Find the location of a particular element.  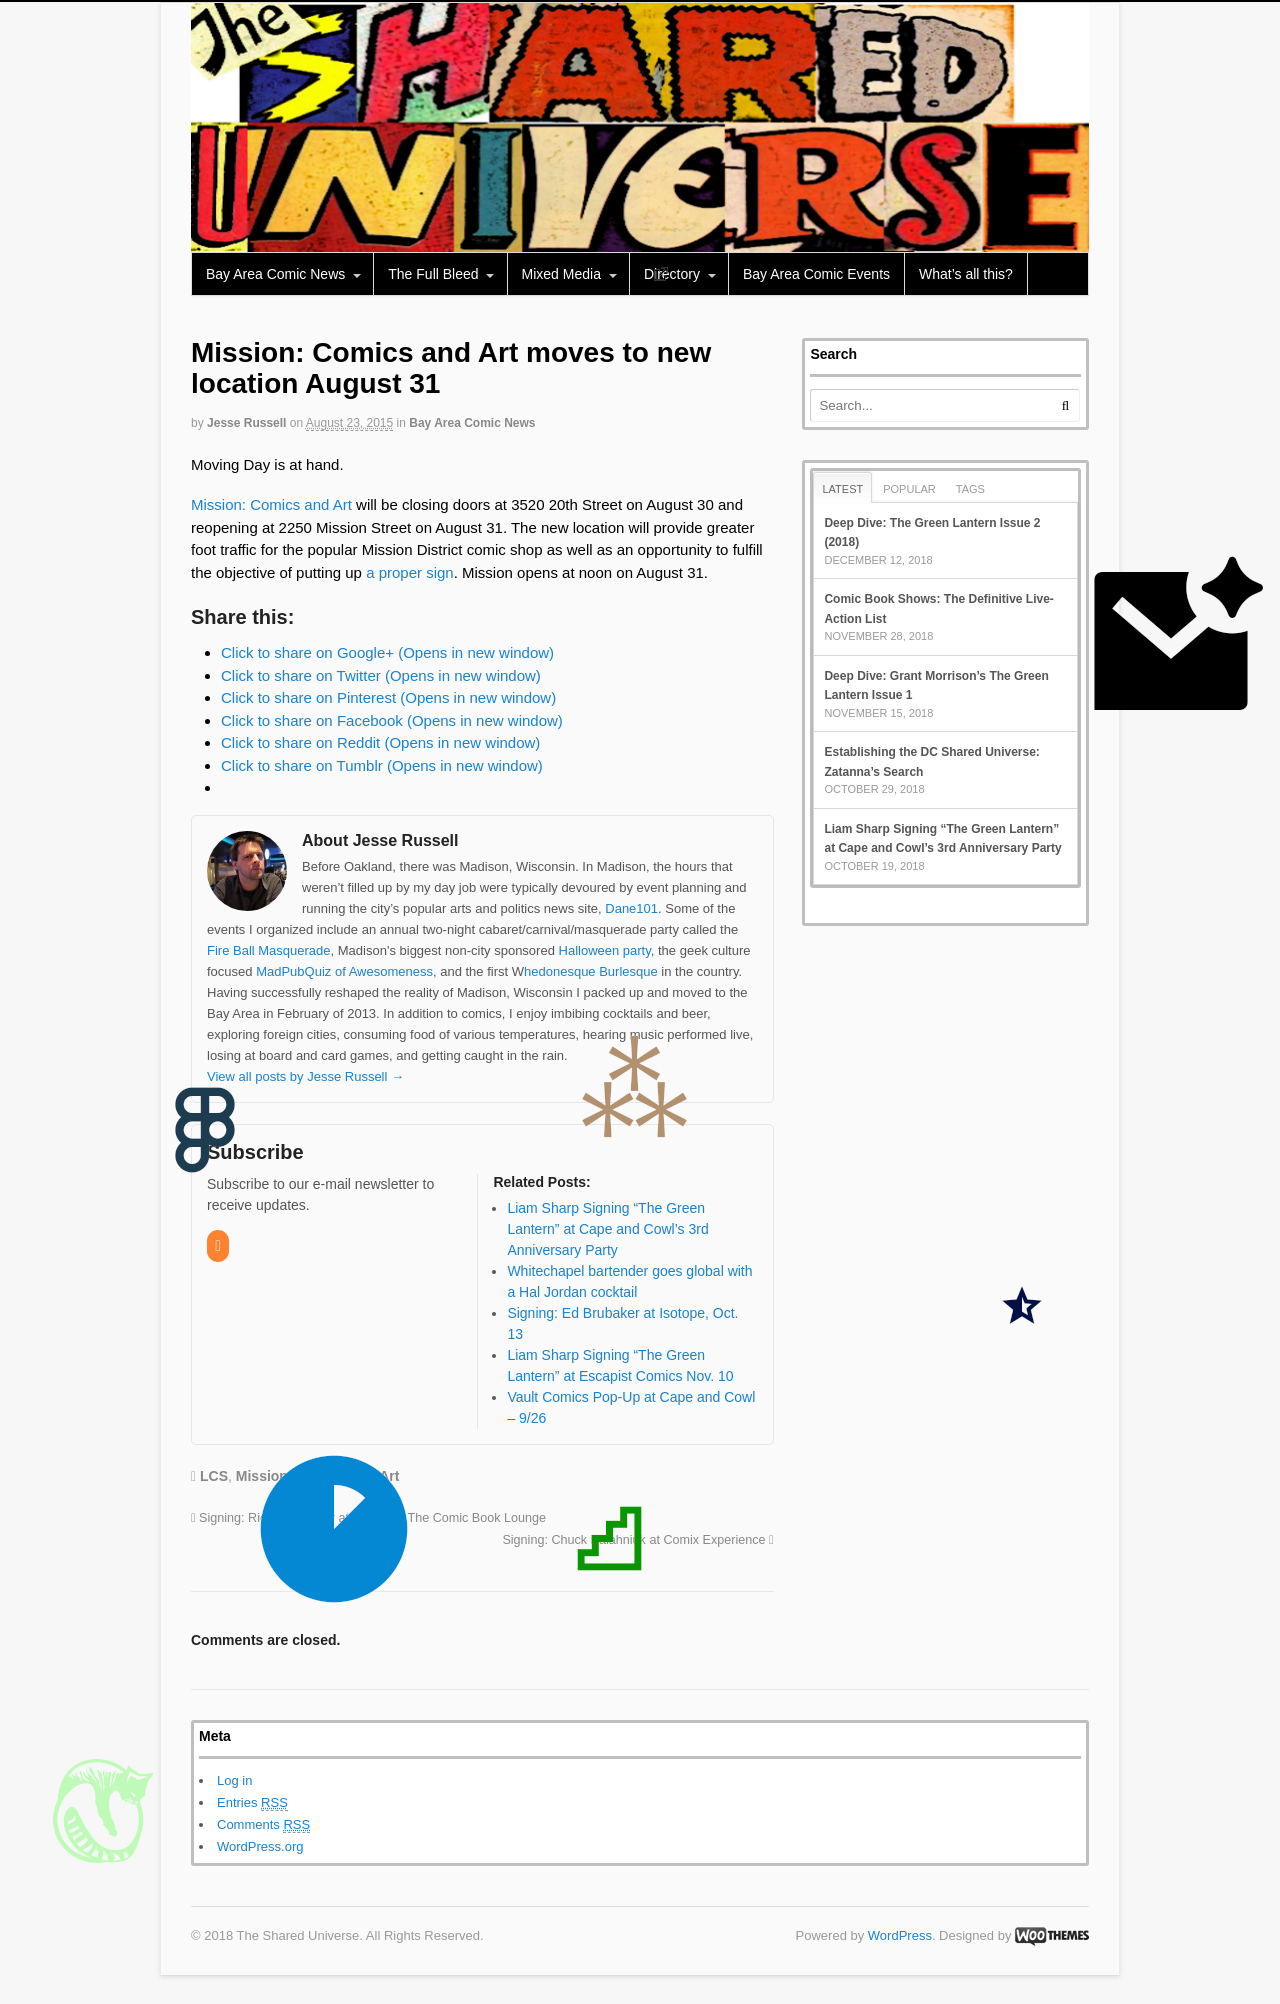

connect to the fediverse is located at coordinates (634, 1088).